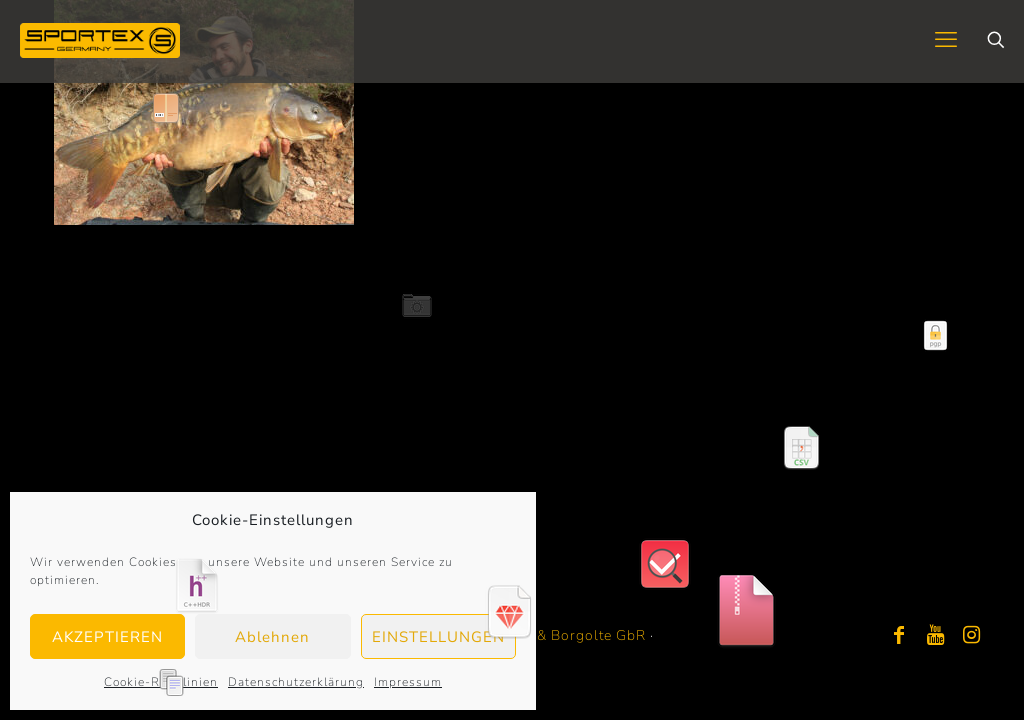 This screenshot has height=720, width=1024. What do you see at coordinates (171, 682) in the screenshot?
I see `copy selected content to clipboard` at bounding box center [171, 682].